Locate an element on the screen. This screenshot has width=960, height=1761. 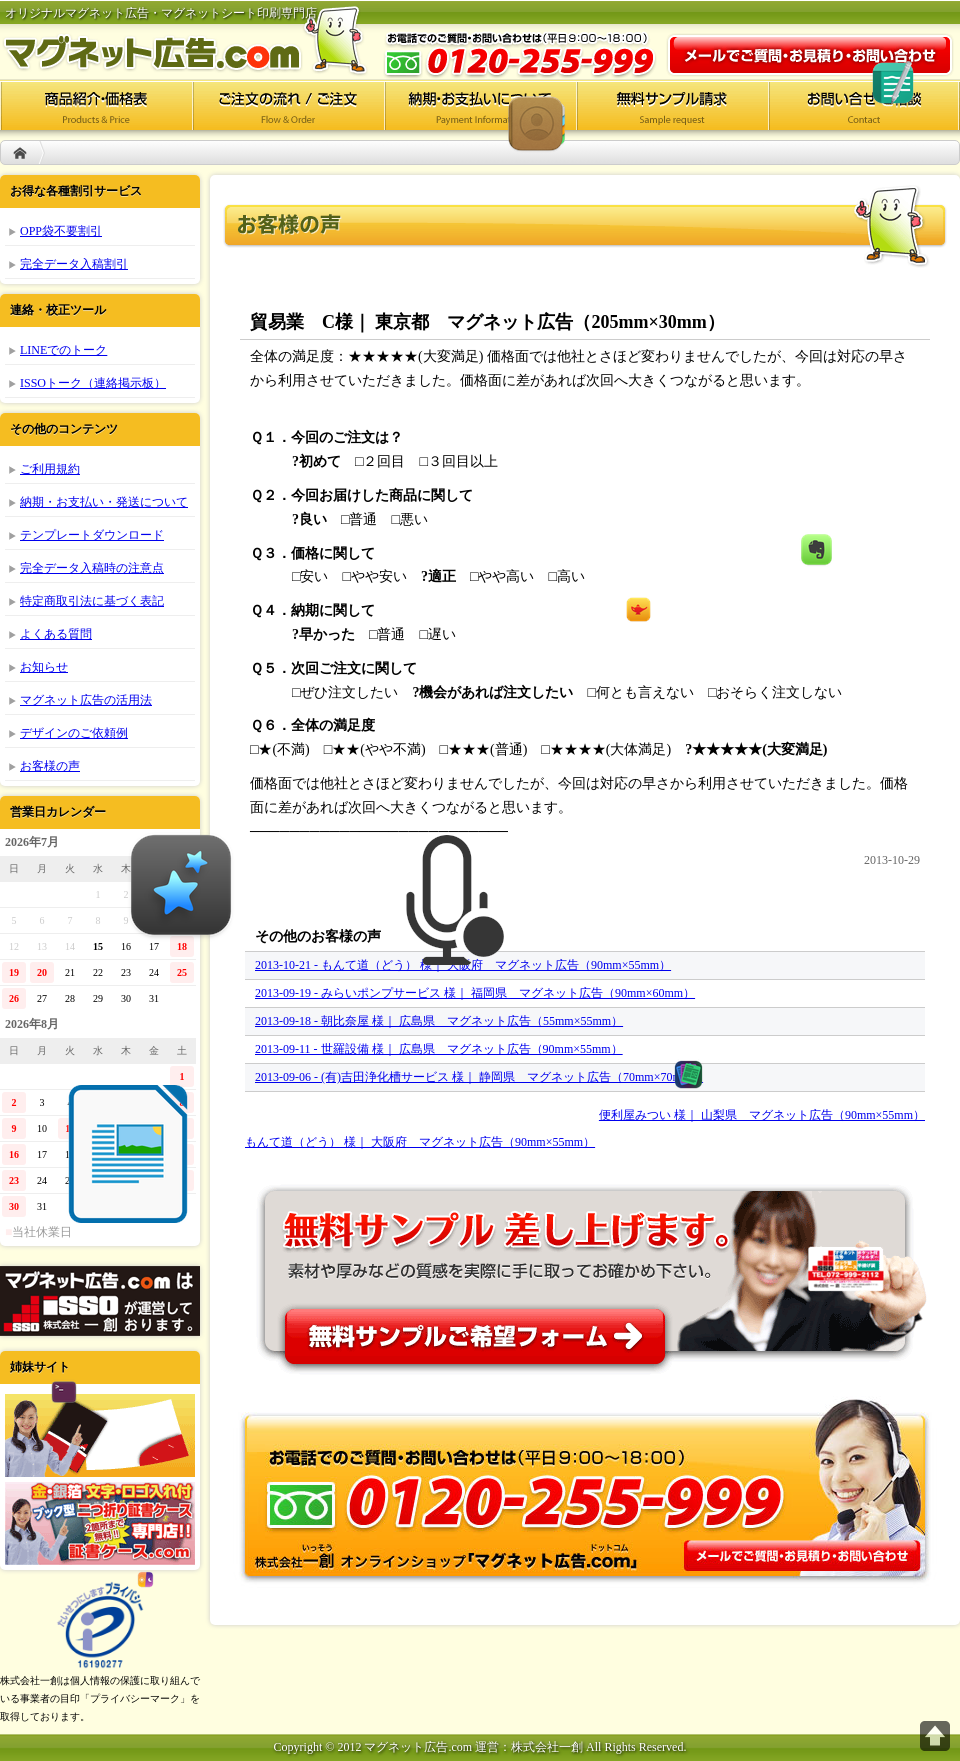
open anki flashcard app is located at coordinates (181, 885).